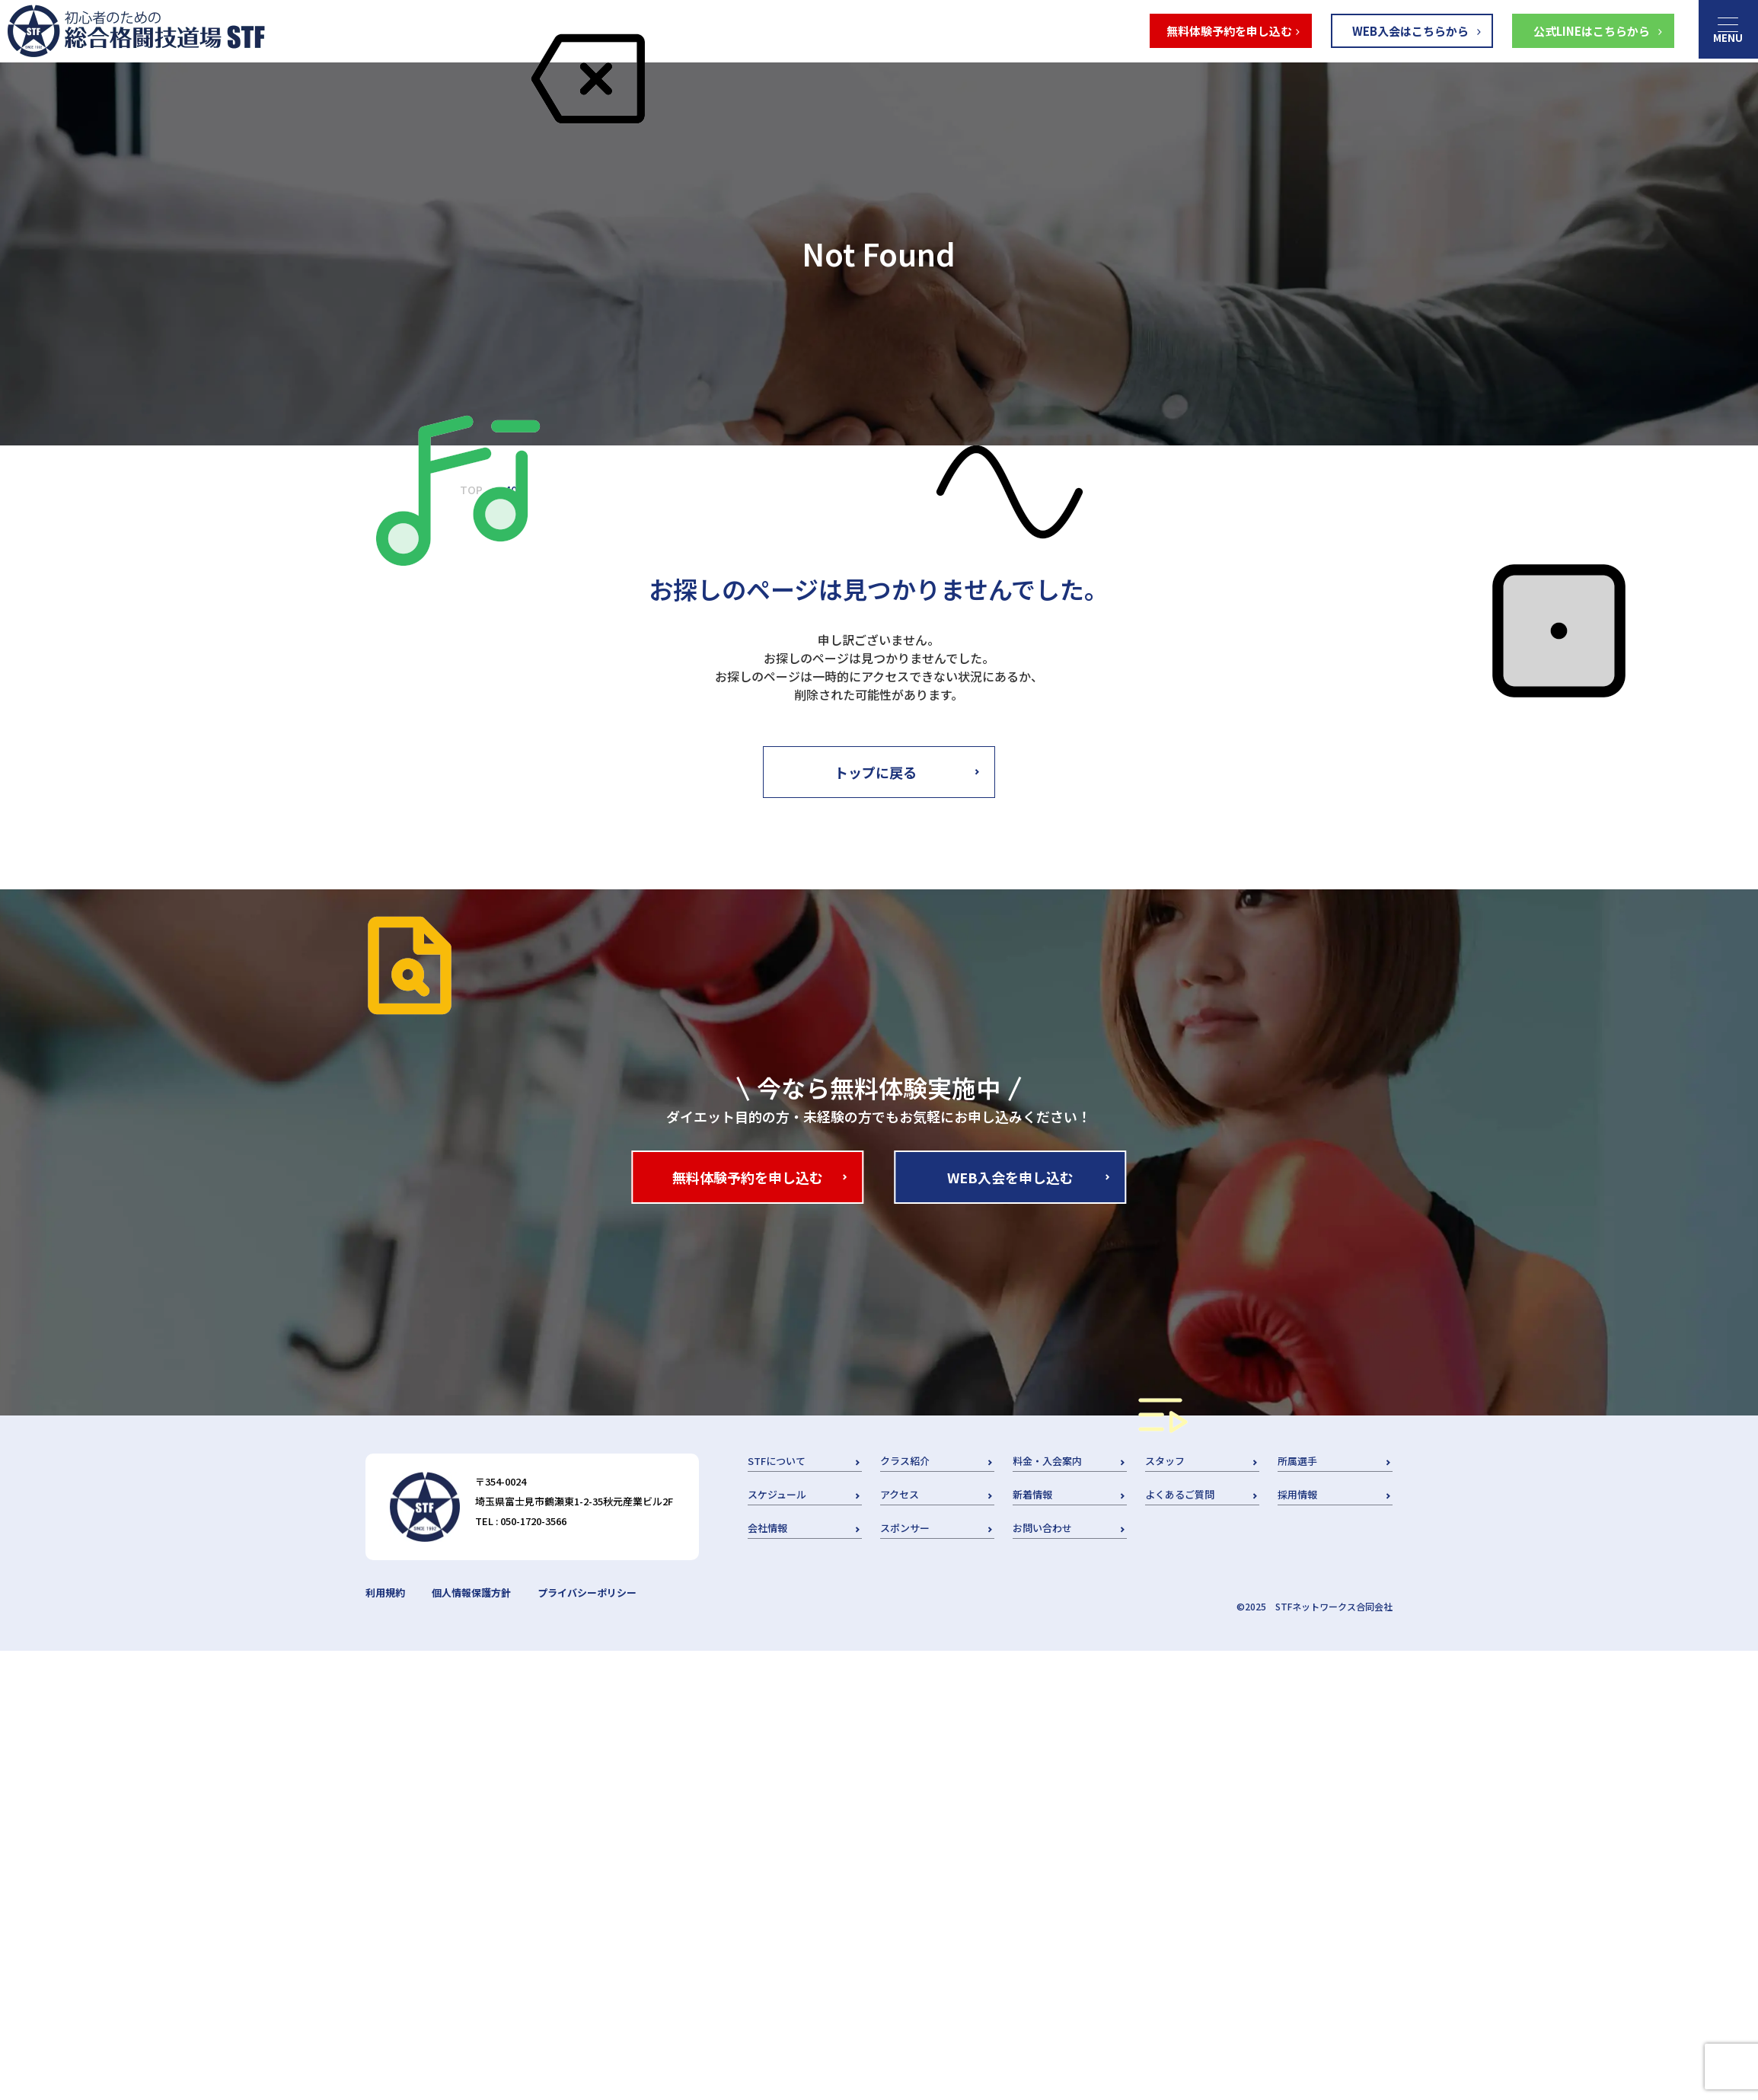 The image size is (1758, 2100). What do you see at coordinates (410, 965) in the screenshot?
I see `search within a document` at bounding box center [410, 965].